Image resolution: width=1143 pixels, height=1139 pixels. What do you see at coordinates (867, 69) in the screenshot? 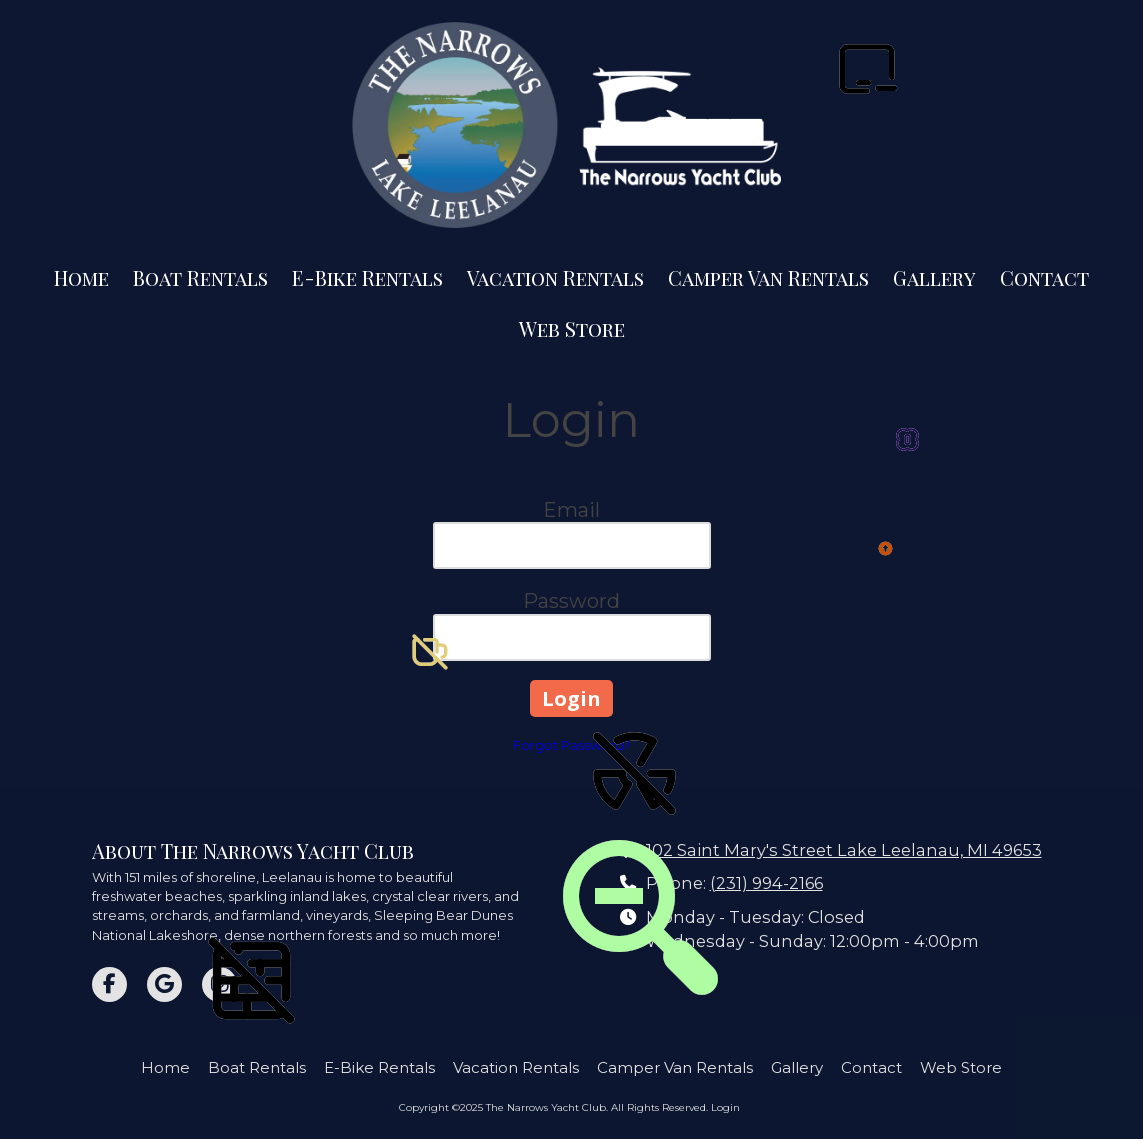
I see `remove a paired tablet device` at bounding box center [867, 69].